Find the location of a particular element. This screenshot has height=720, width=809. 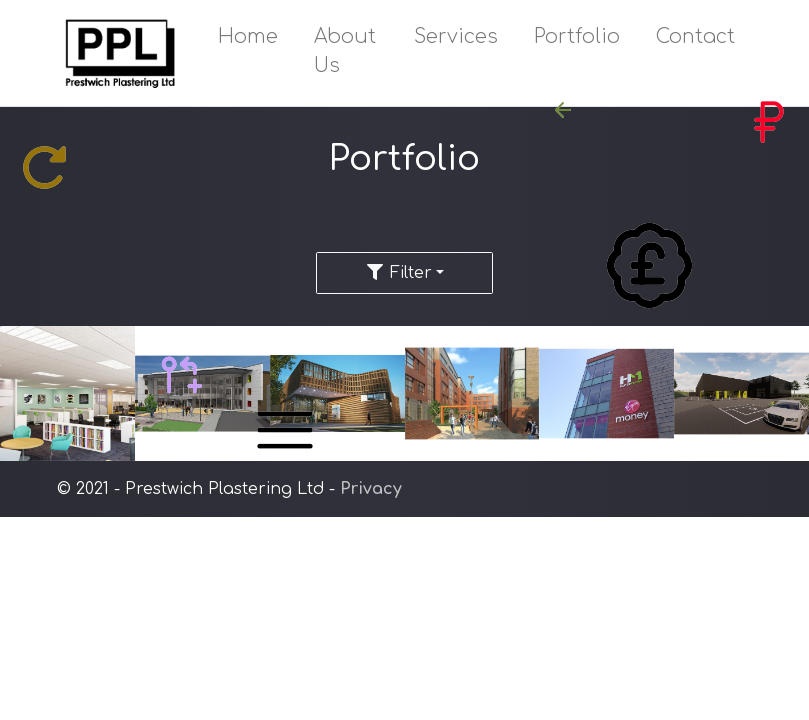

indicates price or payment in british pounds is located at coordinates (649, 265).